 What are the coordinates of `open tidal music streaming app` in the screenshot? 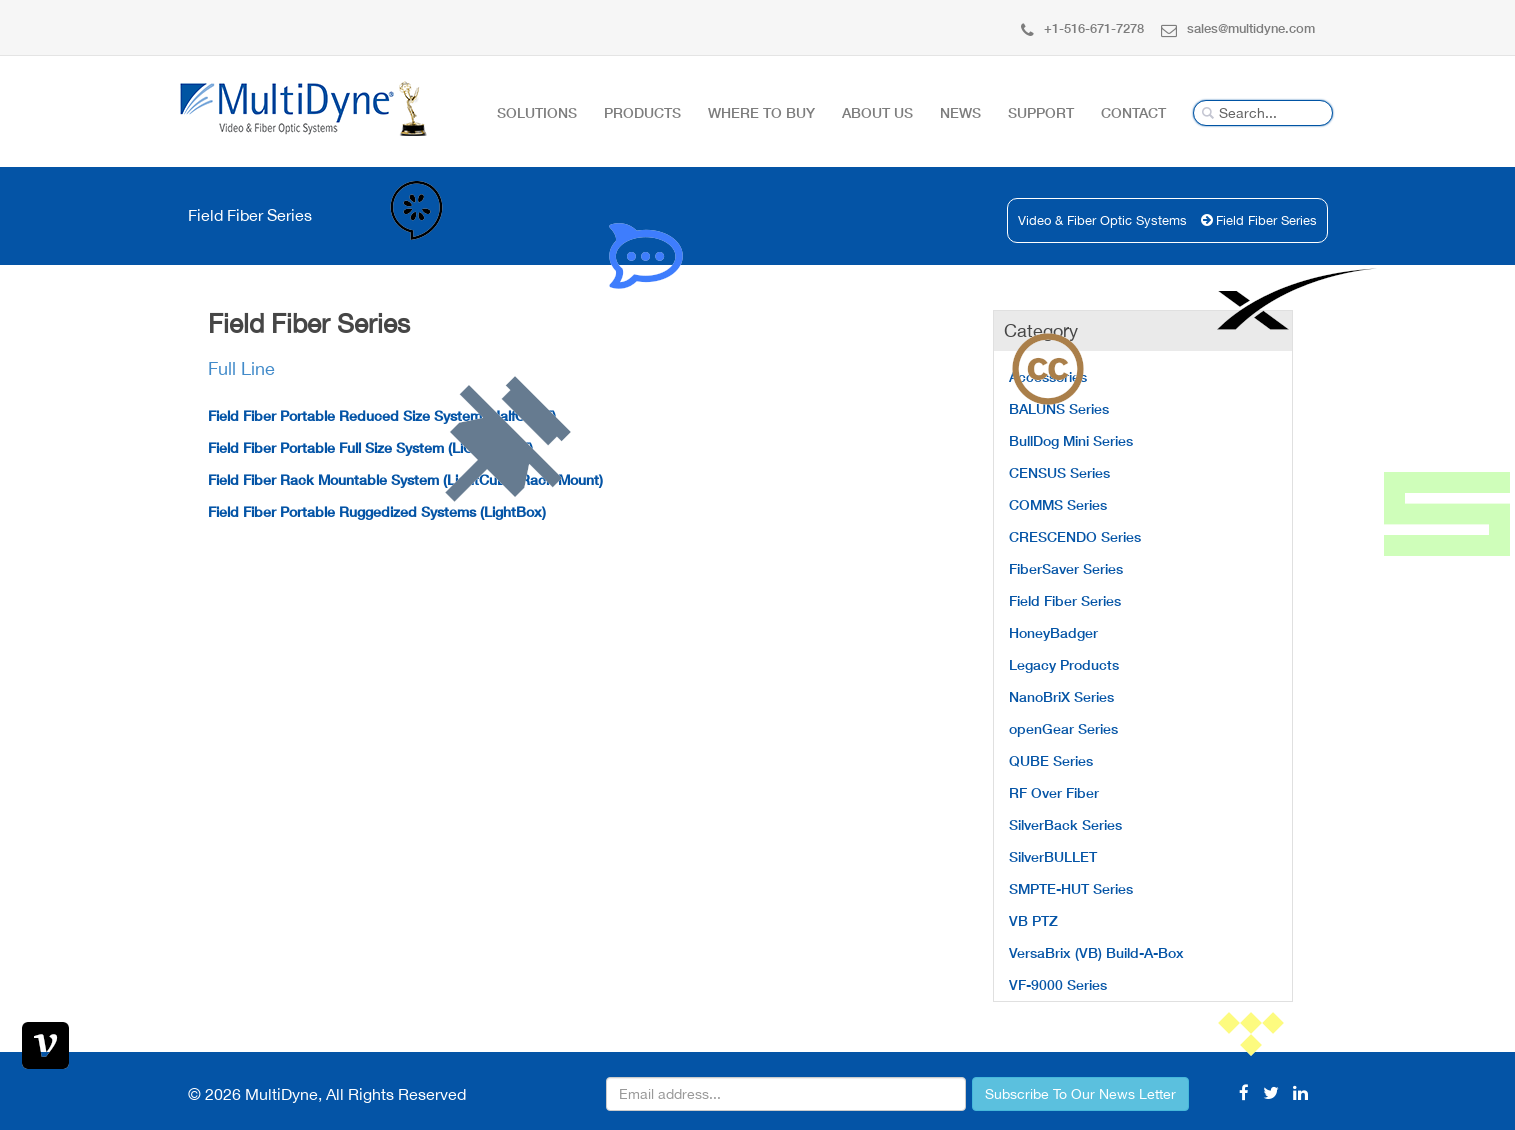 It's located at (1251, 1034).